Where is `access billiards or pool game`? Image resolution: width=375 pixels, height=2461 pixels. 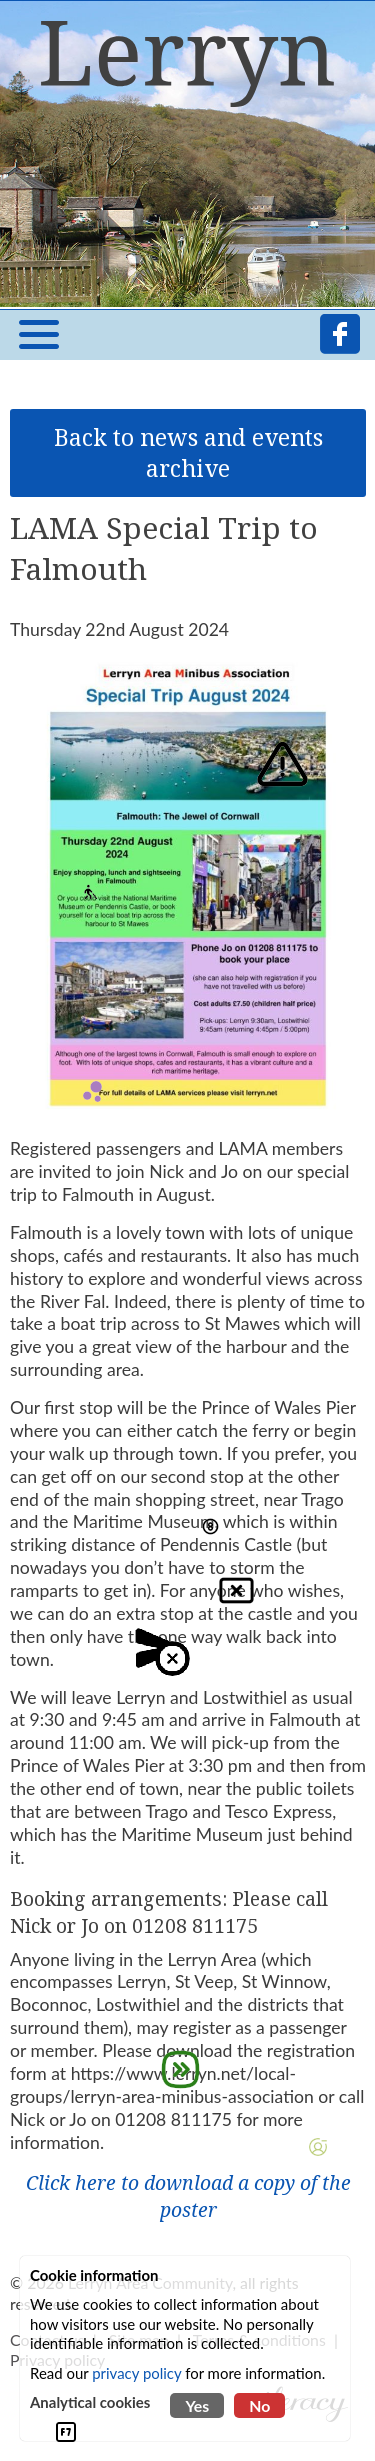 access billiards or pool game is located at coordinates (210, 1526).